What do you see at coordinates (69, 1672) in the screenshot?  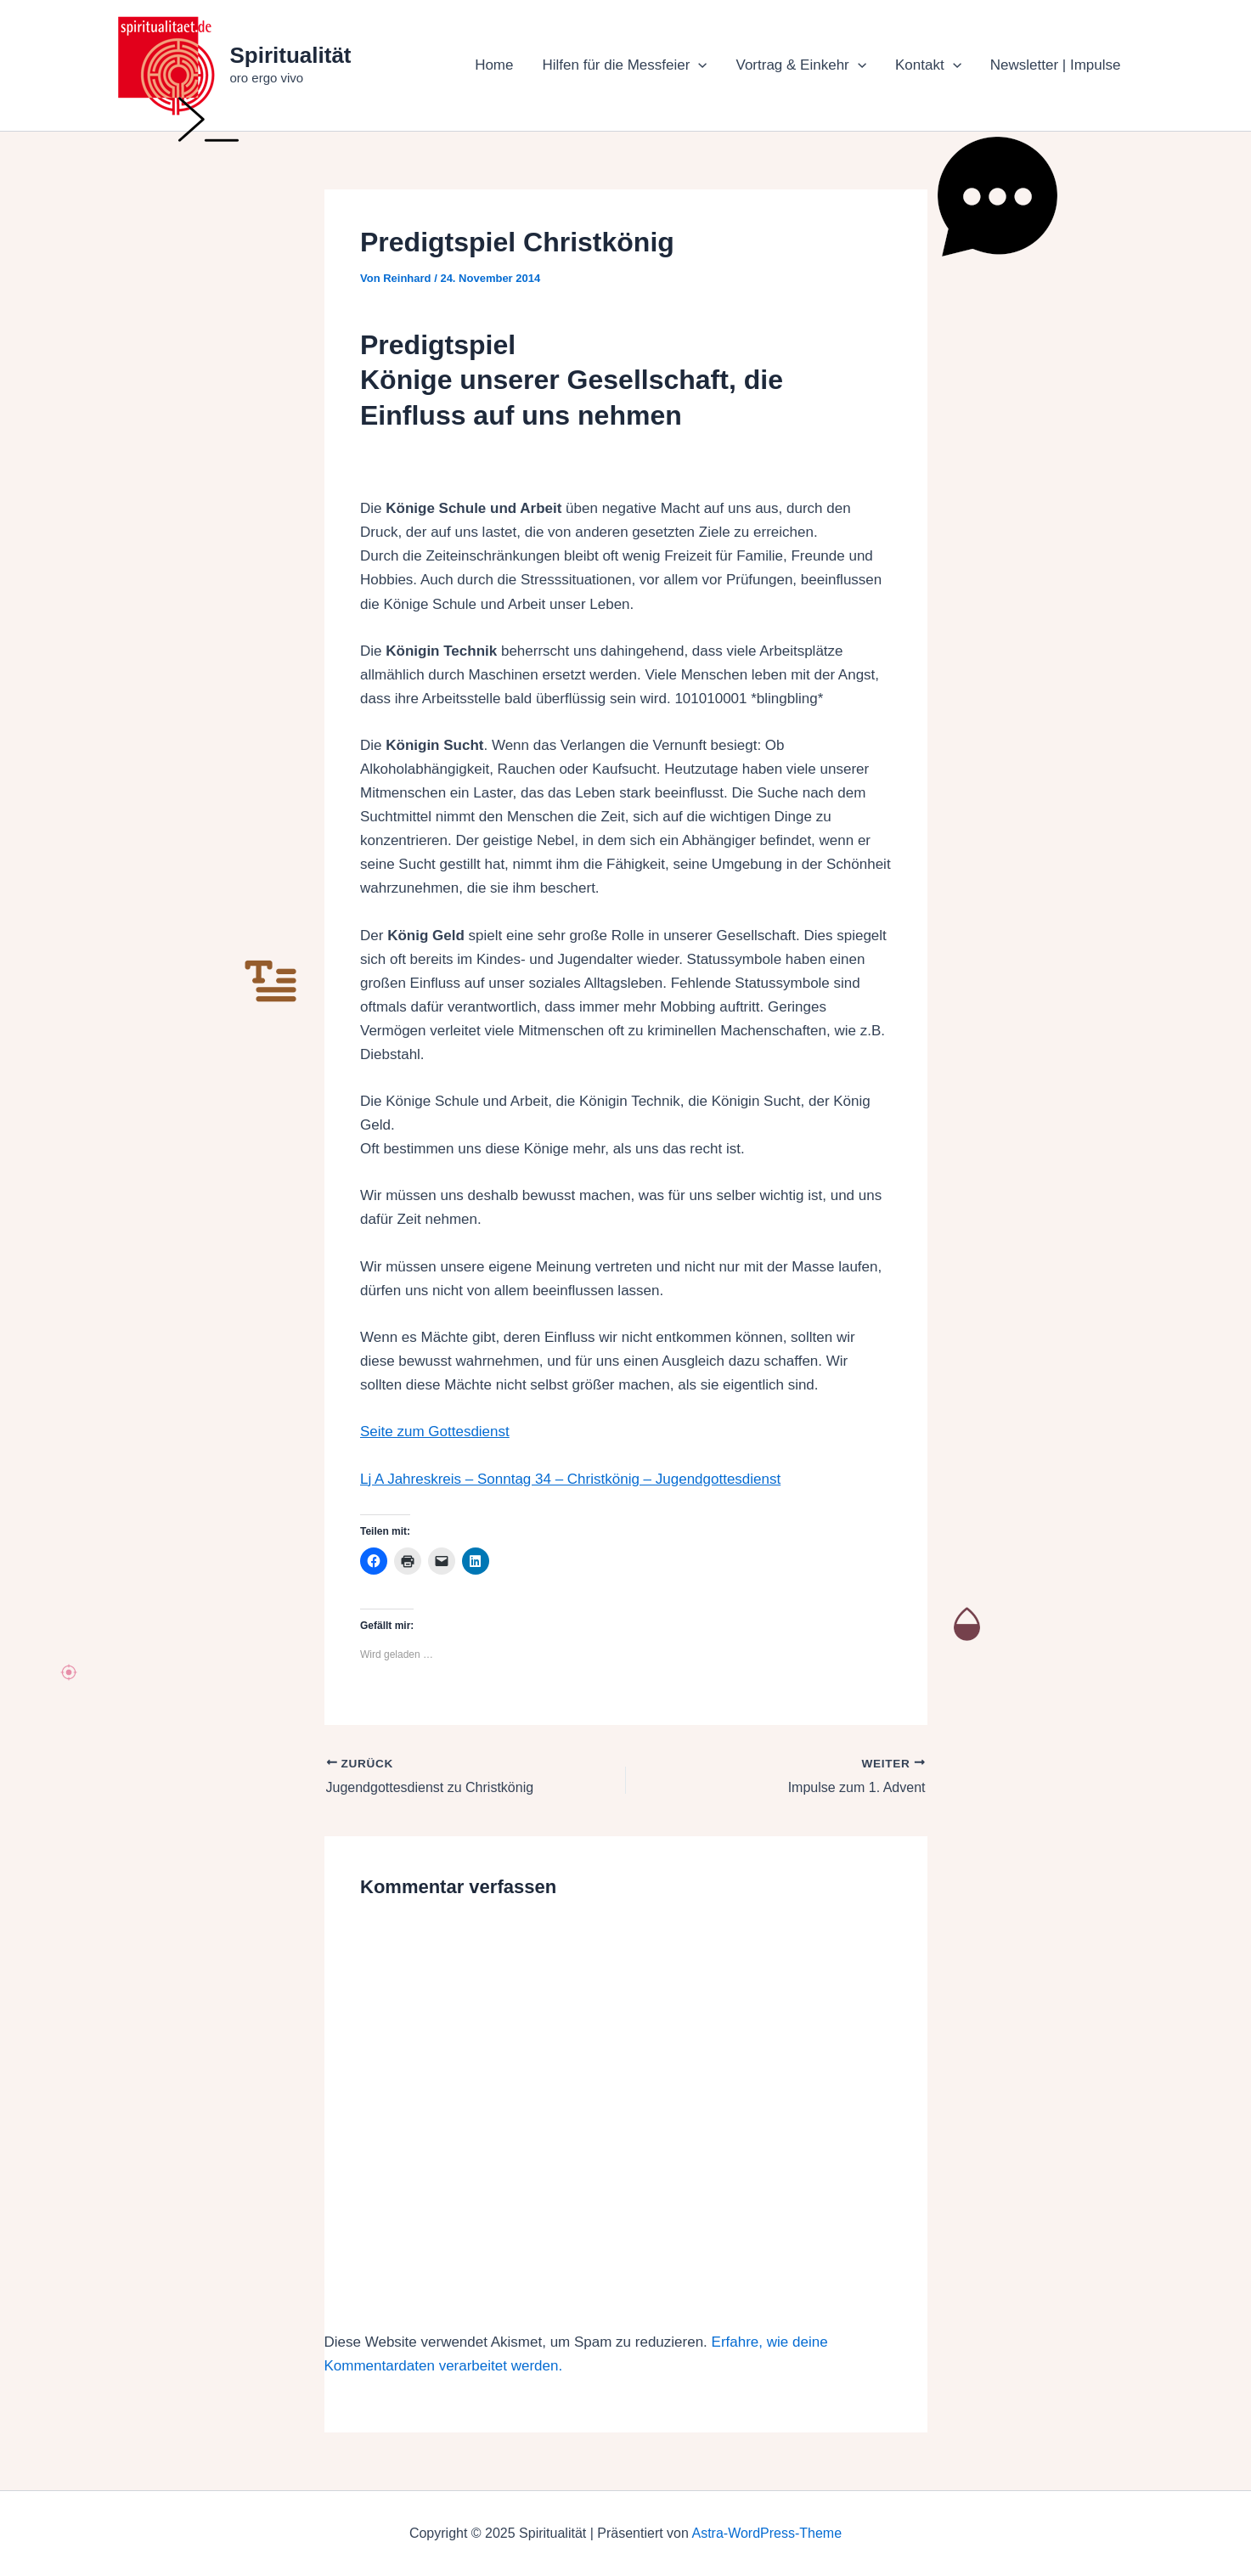 I see `center map on current location` at bounding box center [69, 1672].